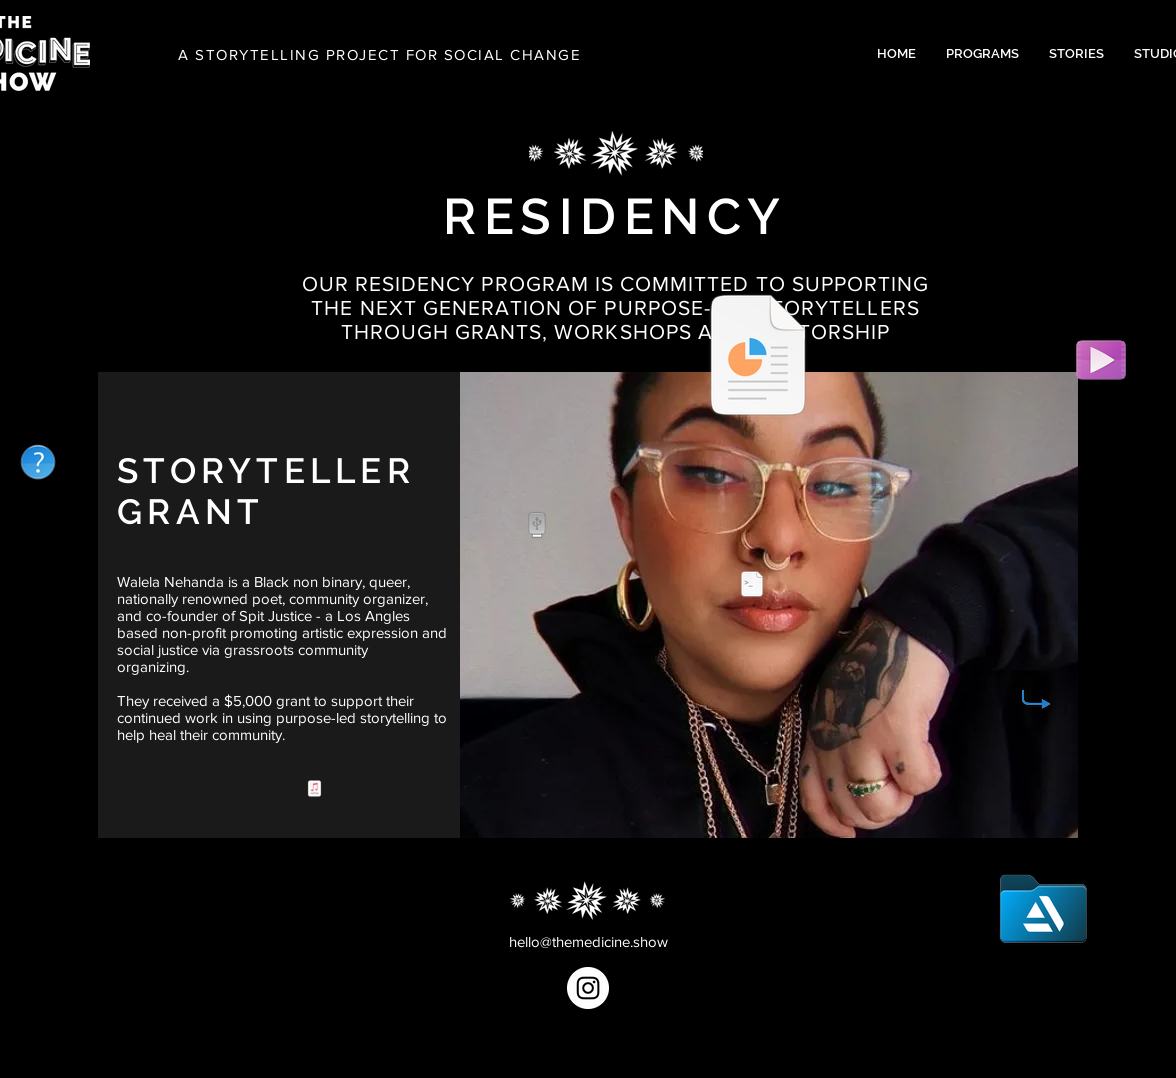  Describe the element at coordinates (752, 584) in the screenshot. I see `shell script or terminal executable file` at that location.